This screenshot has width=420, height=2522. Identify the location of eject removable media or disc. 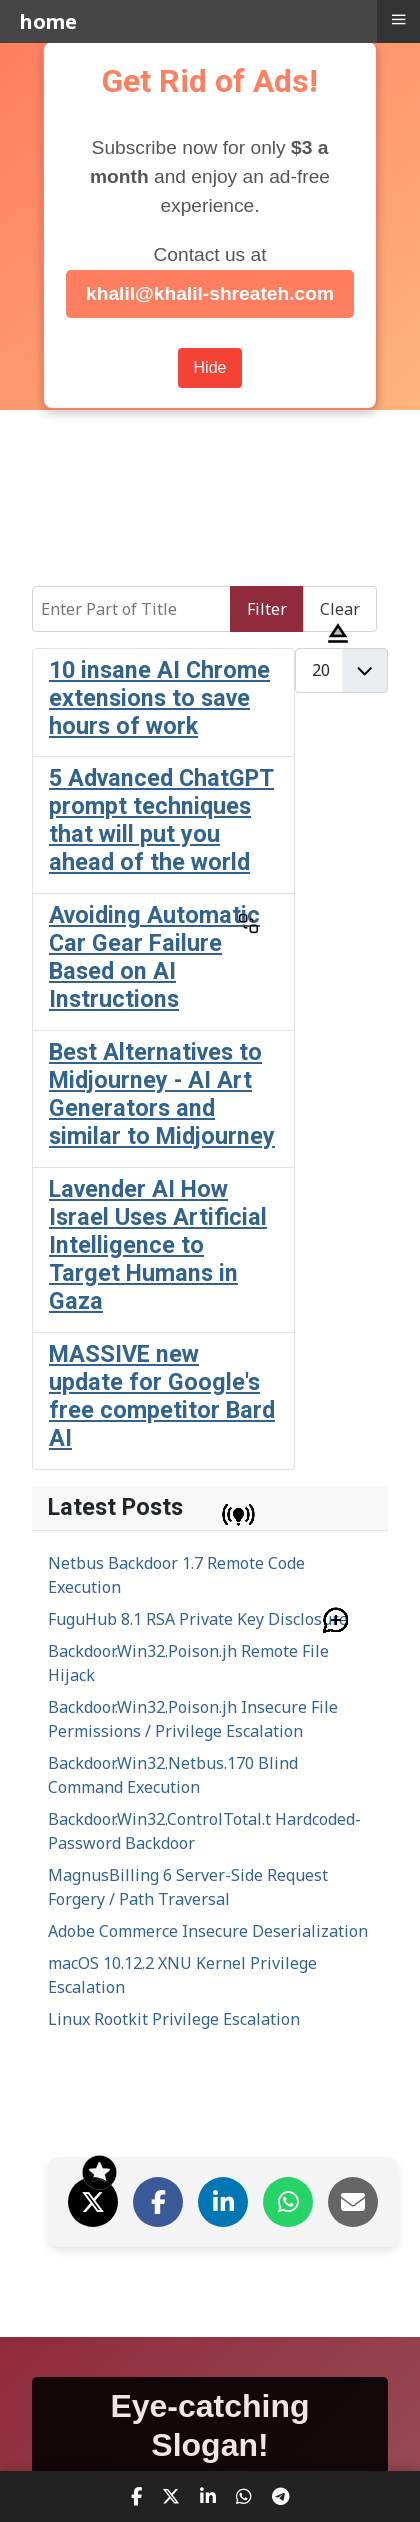
(338, 633).